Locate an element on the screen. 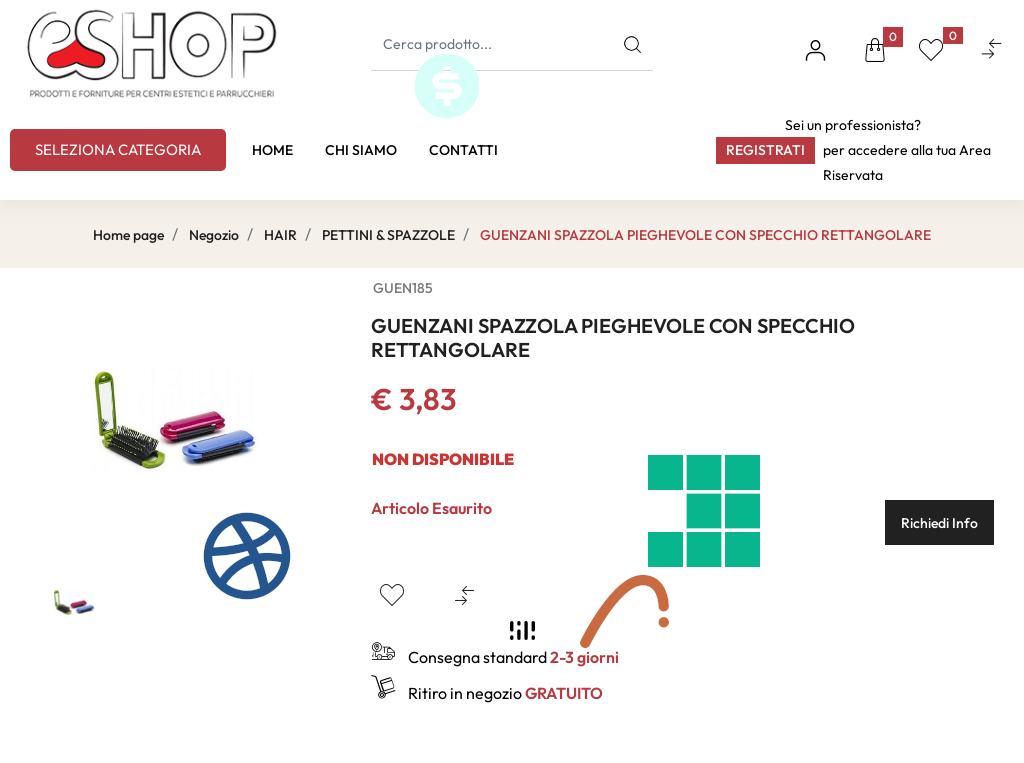  pnpm package manager logo is located at coordinates (704, 511).